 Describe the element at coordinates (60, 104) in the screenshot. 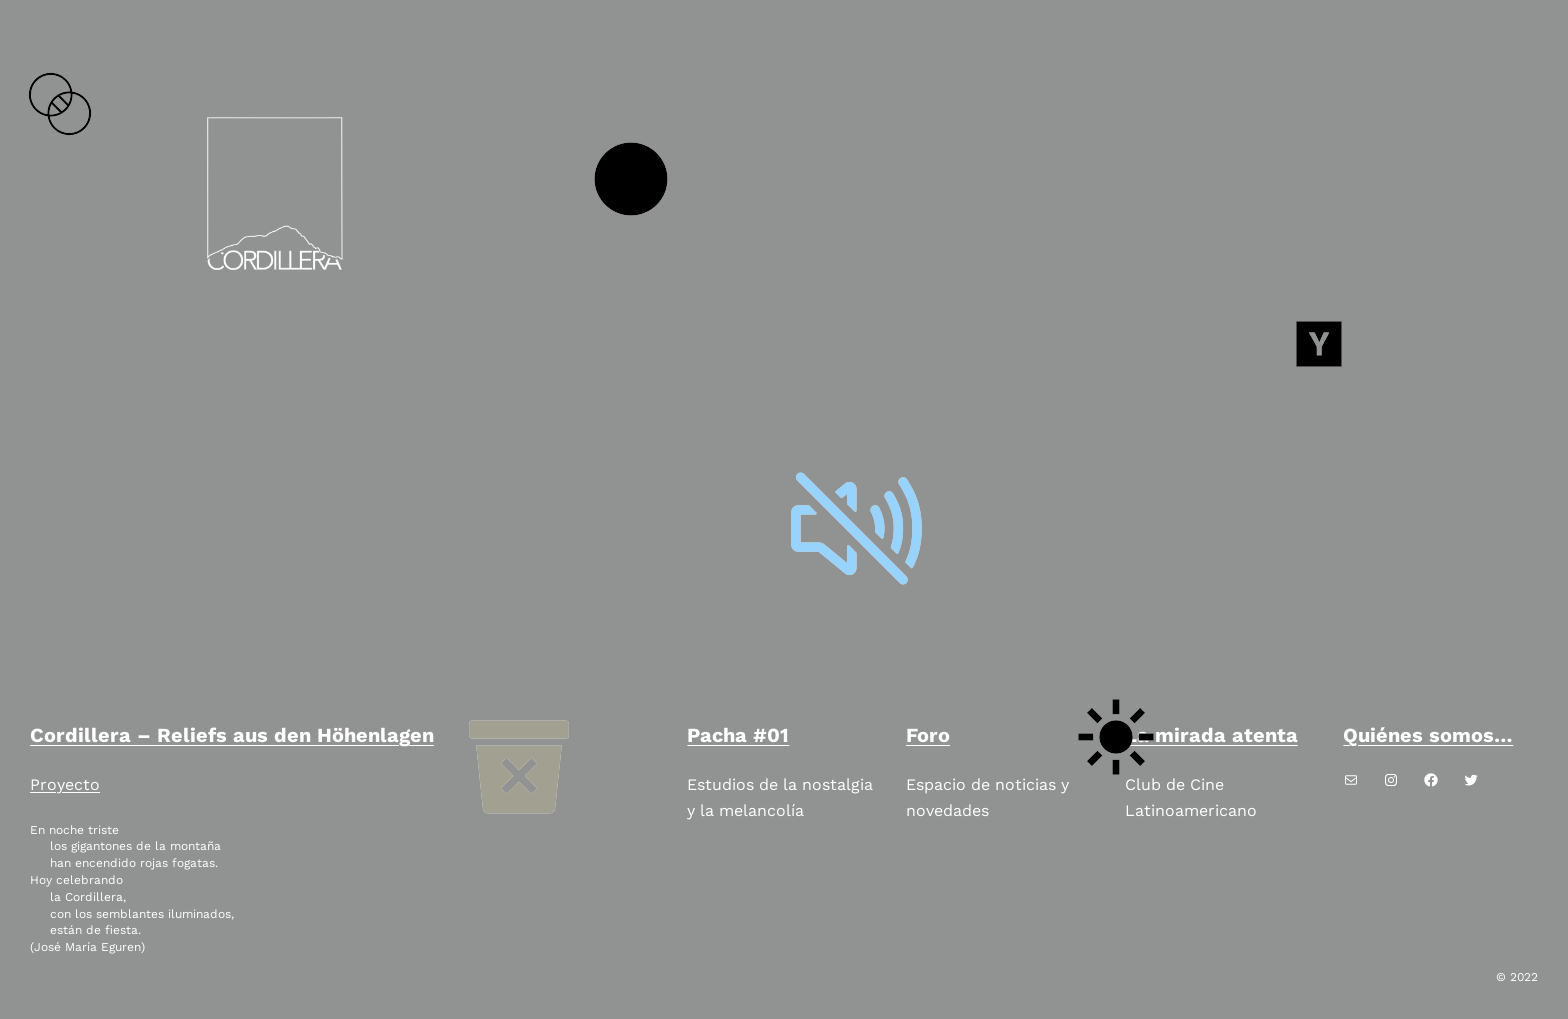

I see `apply intersect operation to selected shapes` at that location.